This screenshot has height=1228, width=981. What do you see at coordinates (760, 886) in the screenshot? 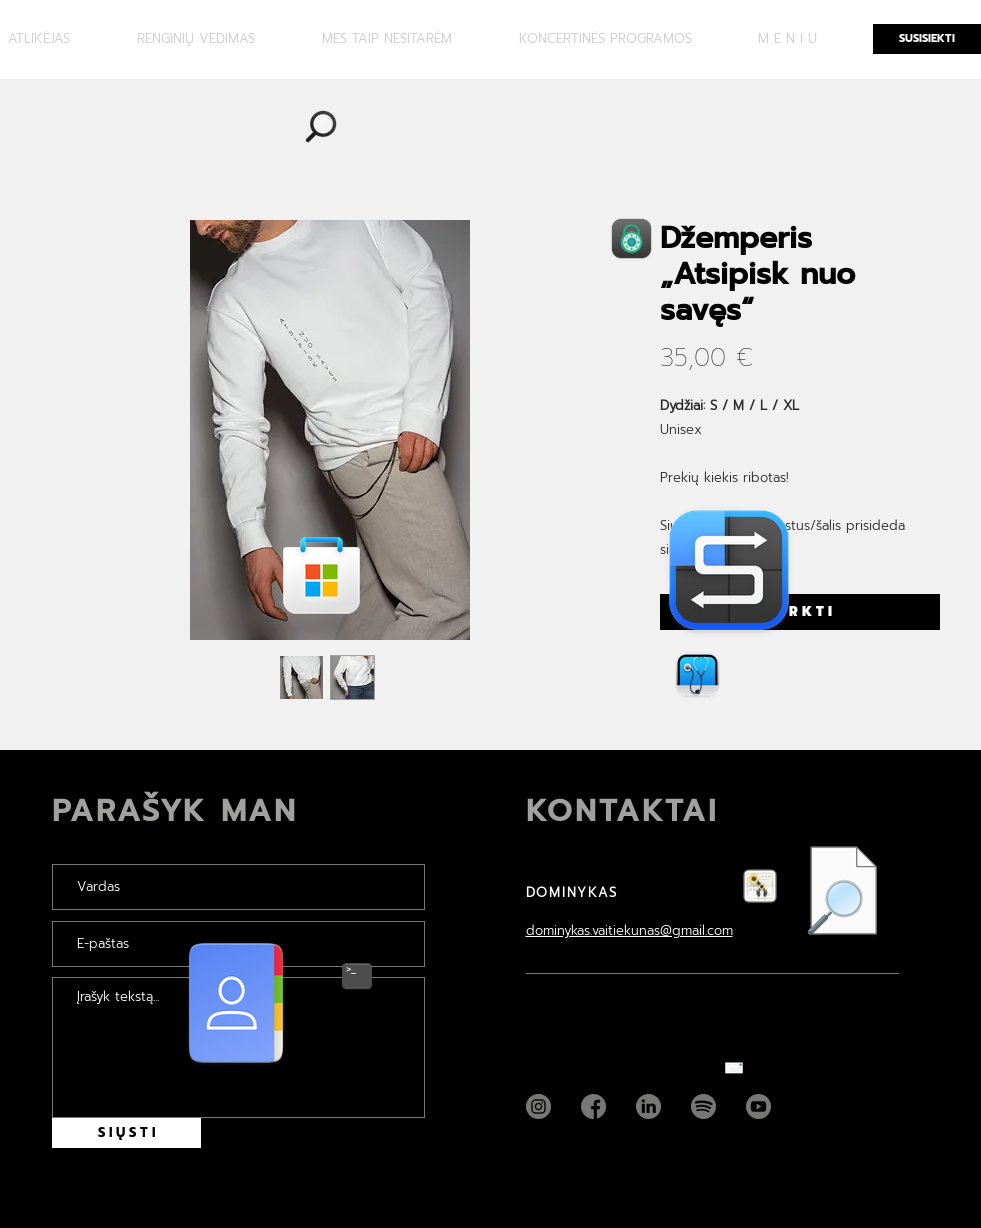
I see `open GNOME Builder development environment` at bounding box center [760, 886].